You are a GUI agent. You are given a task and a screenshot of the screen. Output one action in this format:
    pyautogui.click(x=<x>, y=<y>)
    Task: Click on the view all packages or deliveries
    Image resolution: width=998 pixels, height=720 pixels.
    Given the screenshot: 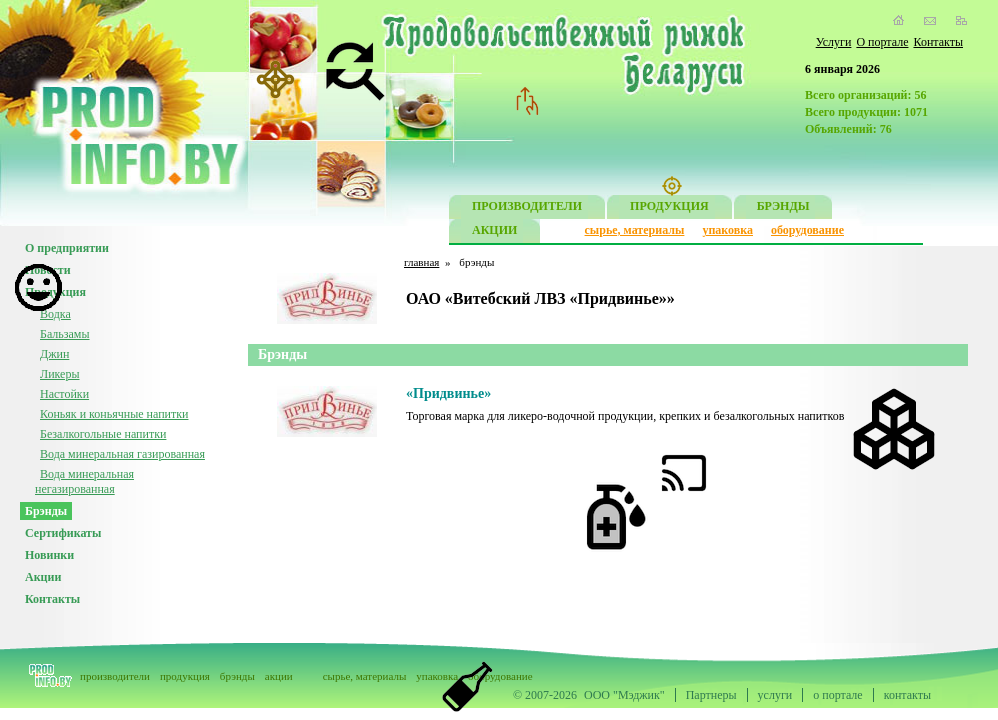 What is the action you would take?
    pyautogui.click(x=894, y=429)
    